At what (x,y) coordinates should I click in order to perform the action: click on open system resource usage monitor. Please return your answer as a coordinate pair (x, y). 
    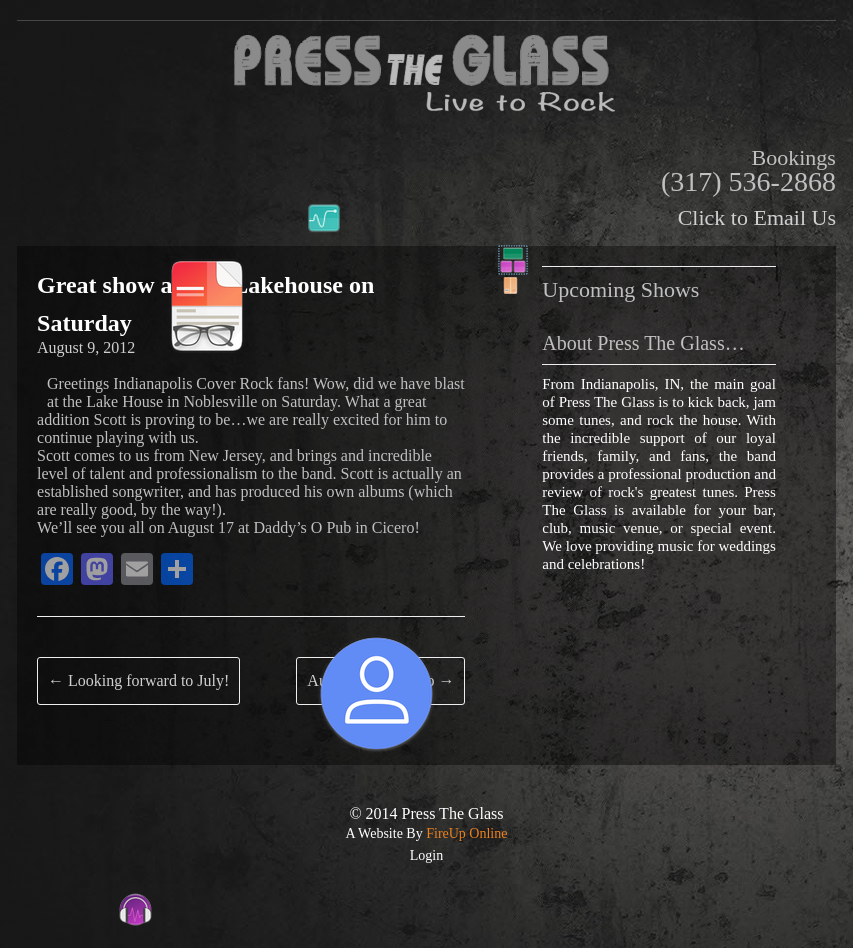
    Looking at the image, I should click on (324, 218).